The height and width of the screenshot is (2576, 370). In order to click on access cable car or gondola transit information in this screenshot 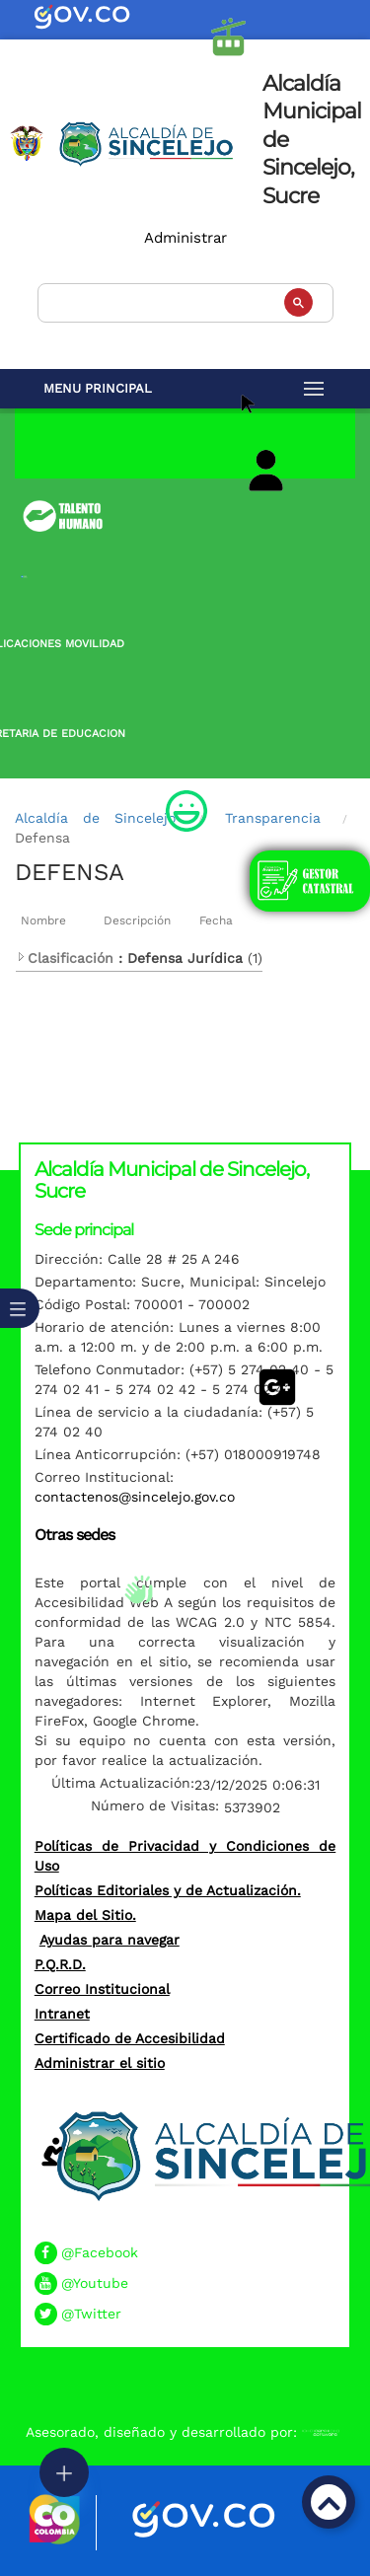, I will do `click(228, 37)`.